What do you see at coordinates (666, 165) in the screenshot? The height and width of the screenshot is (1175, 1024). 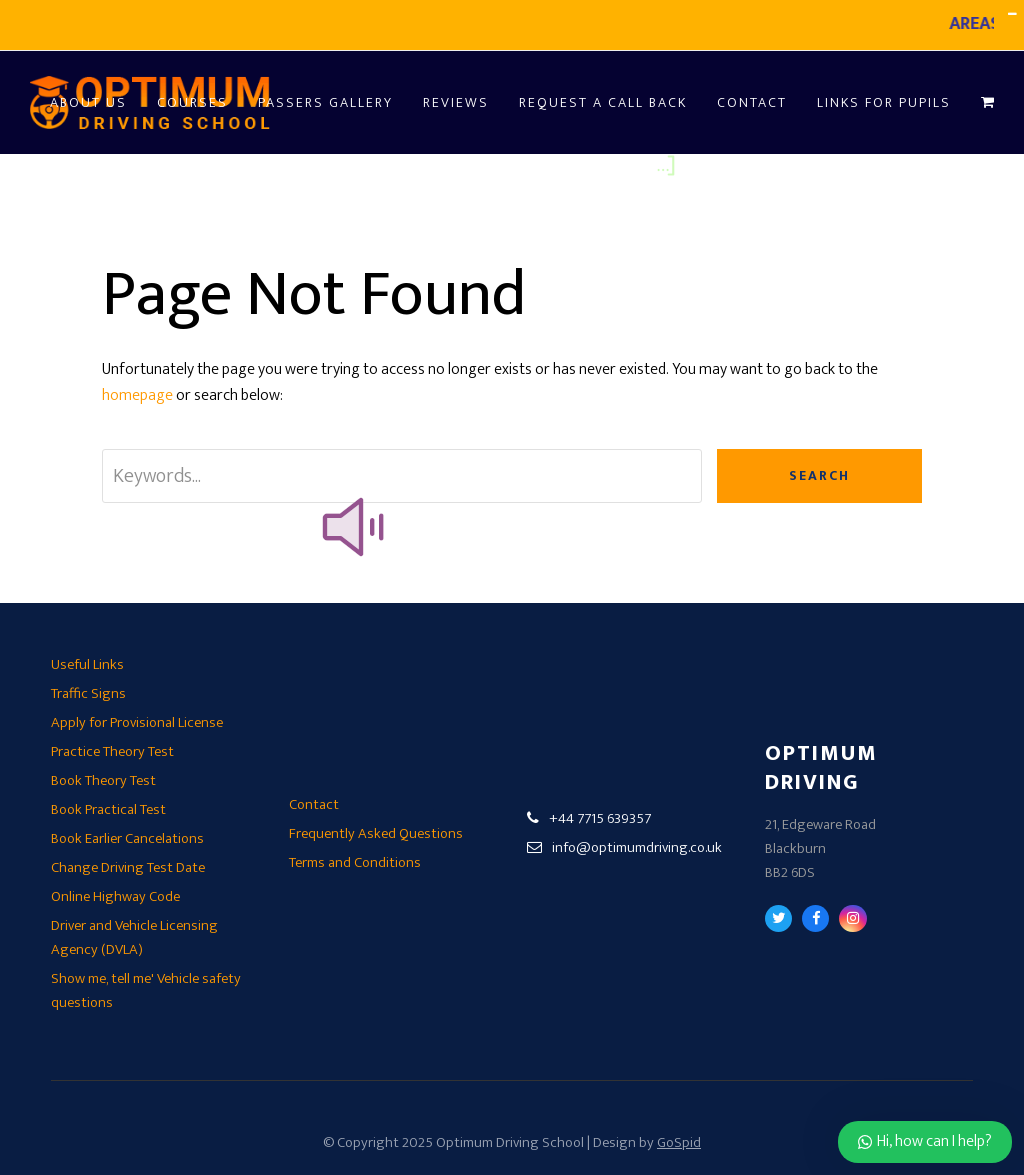 I see `indicates end of a code block or container` at bounding box center [666, 165].